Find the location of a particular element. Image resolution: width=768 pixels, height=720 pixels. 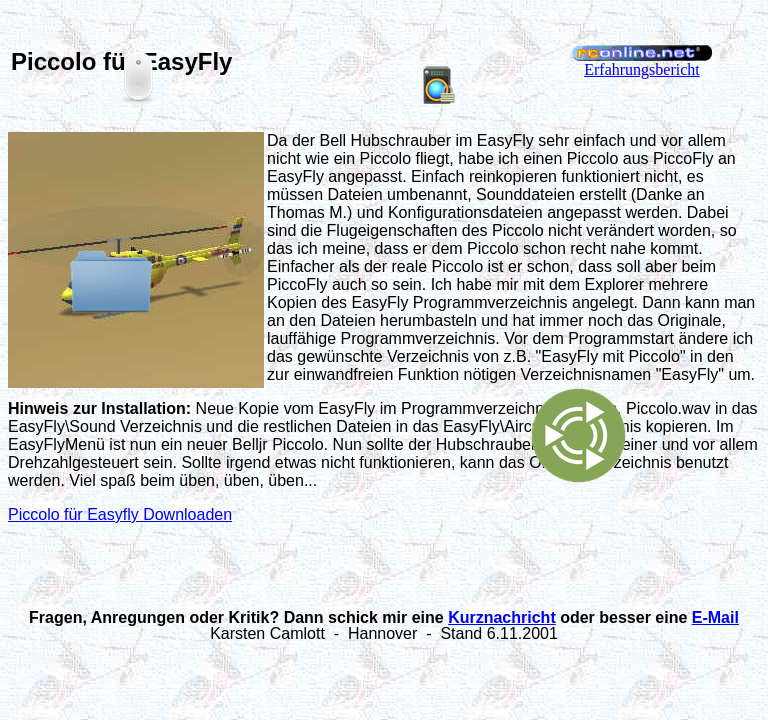

open the ubuntu mate start menu or application launcher is located at coordinates (578, 435).